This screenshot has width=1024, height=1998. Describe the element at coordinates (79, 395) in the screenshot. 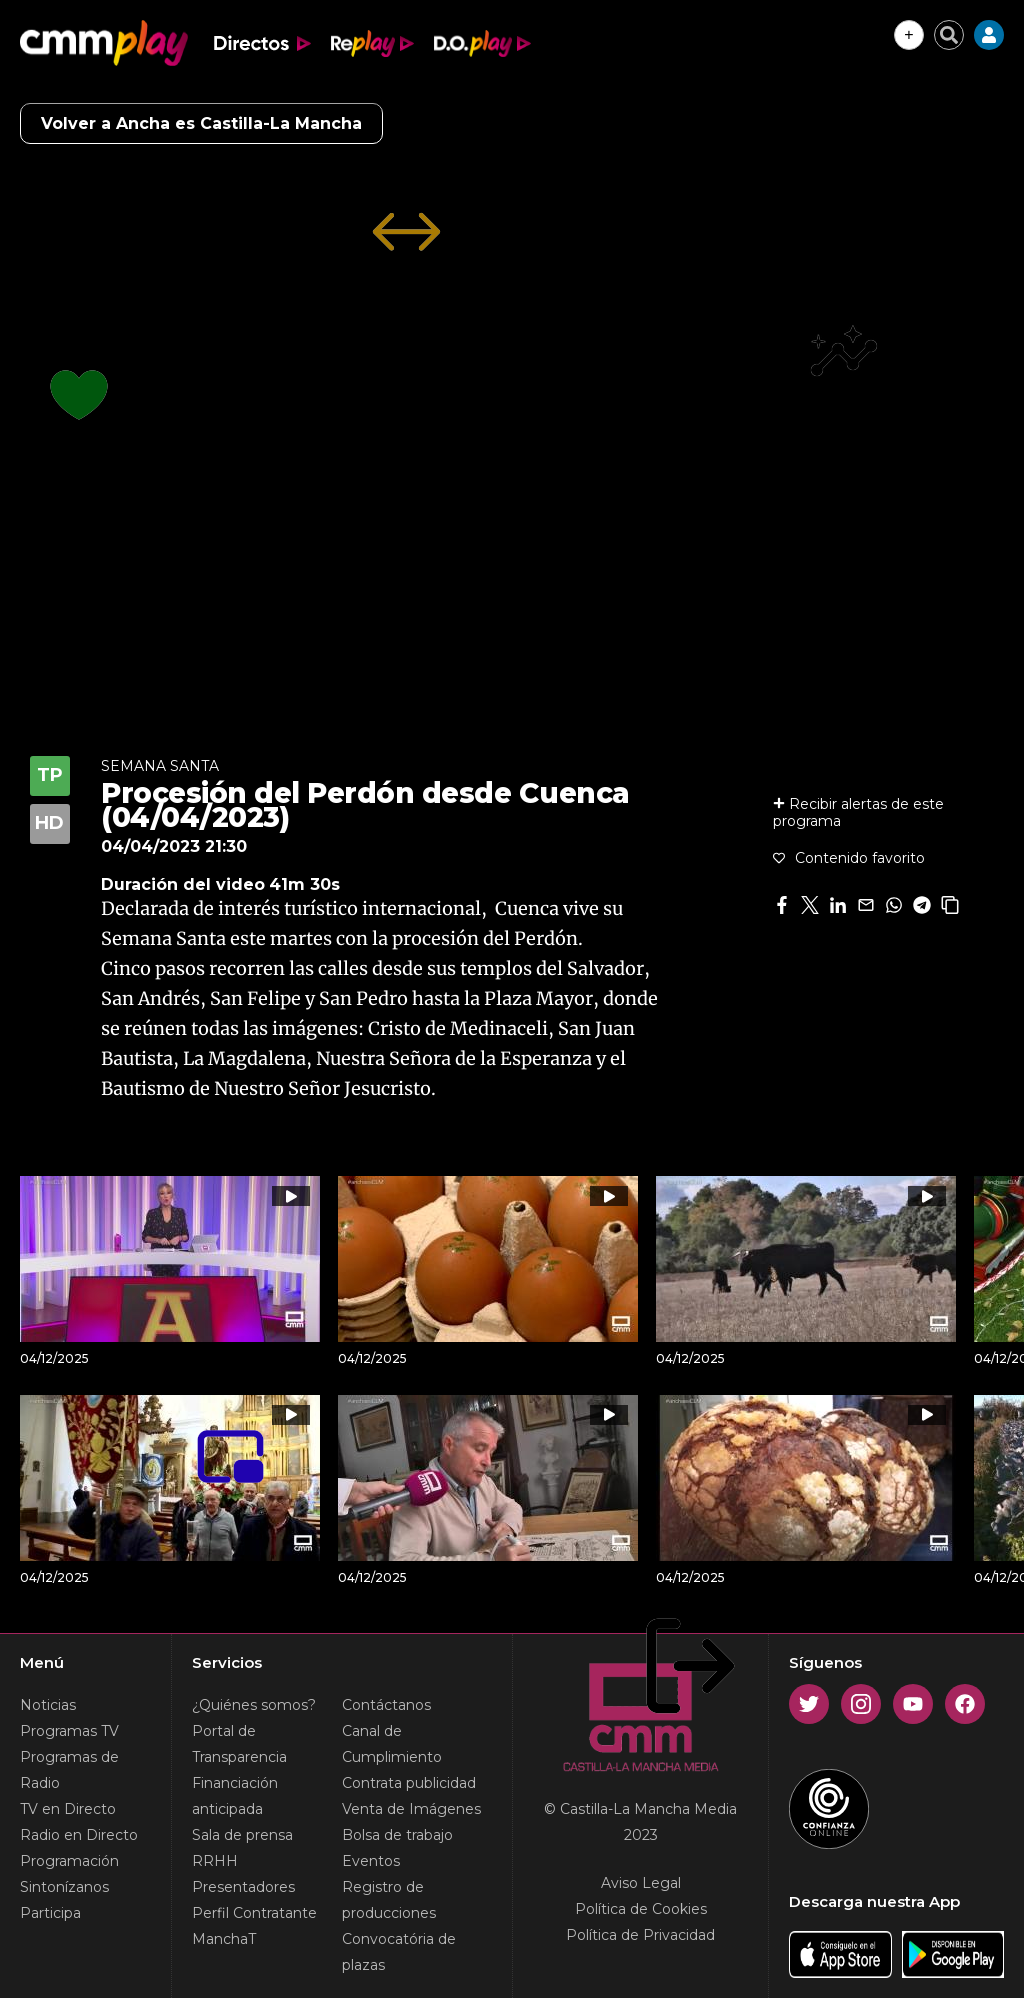

I see `indicates an item has been liked or favorited` at that location.